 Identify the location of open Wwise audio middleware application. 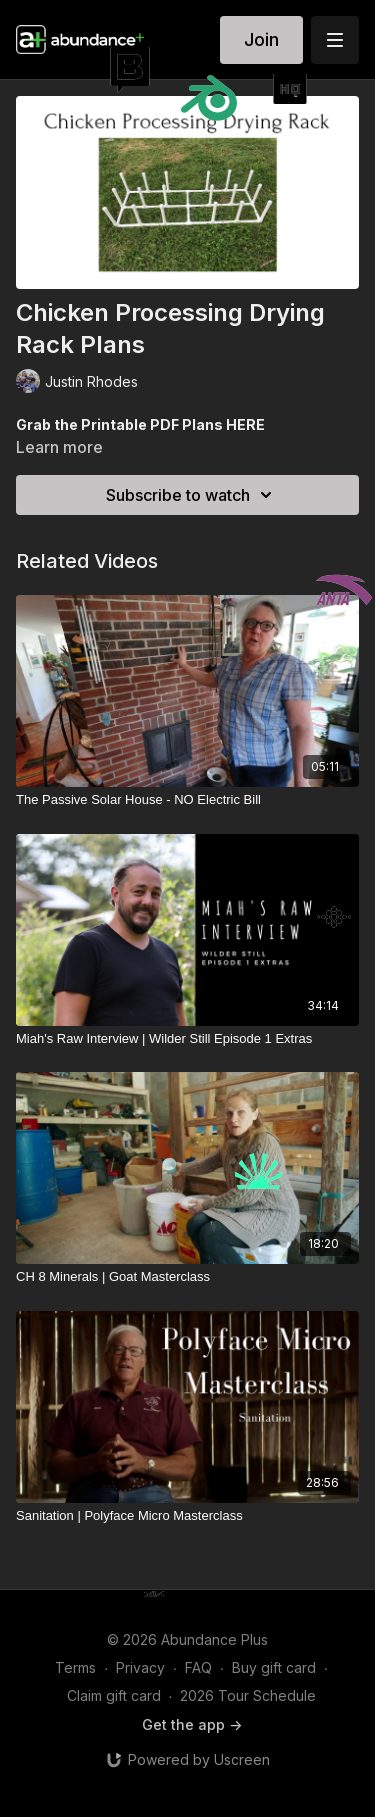
(334, 917).